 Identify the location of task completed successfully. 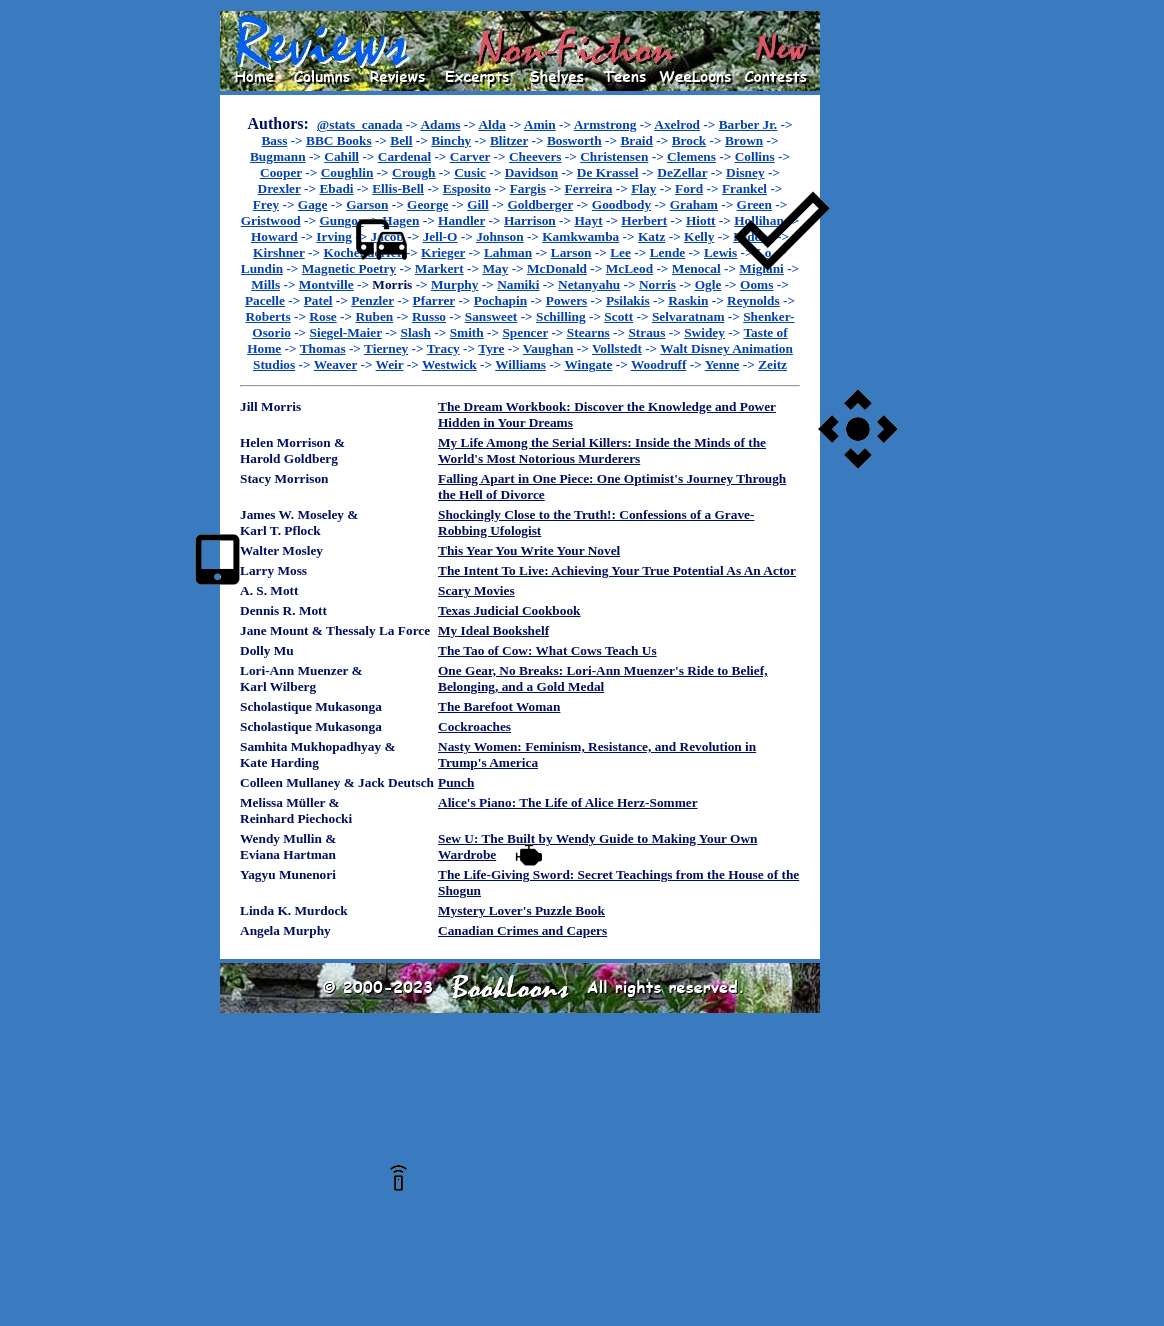
(782, 231).